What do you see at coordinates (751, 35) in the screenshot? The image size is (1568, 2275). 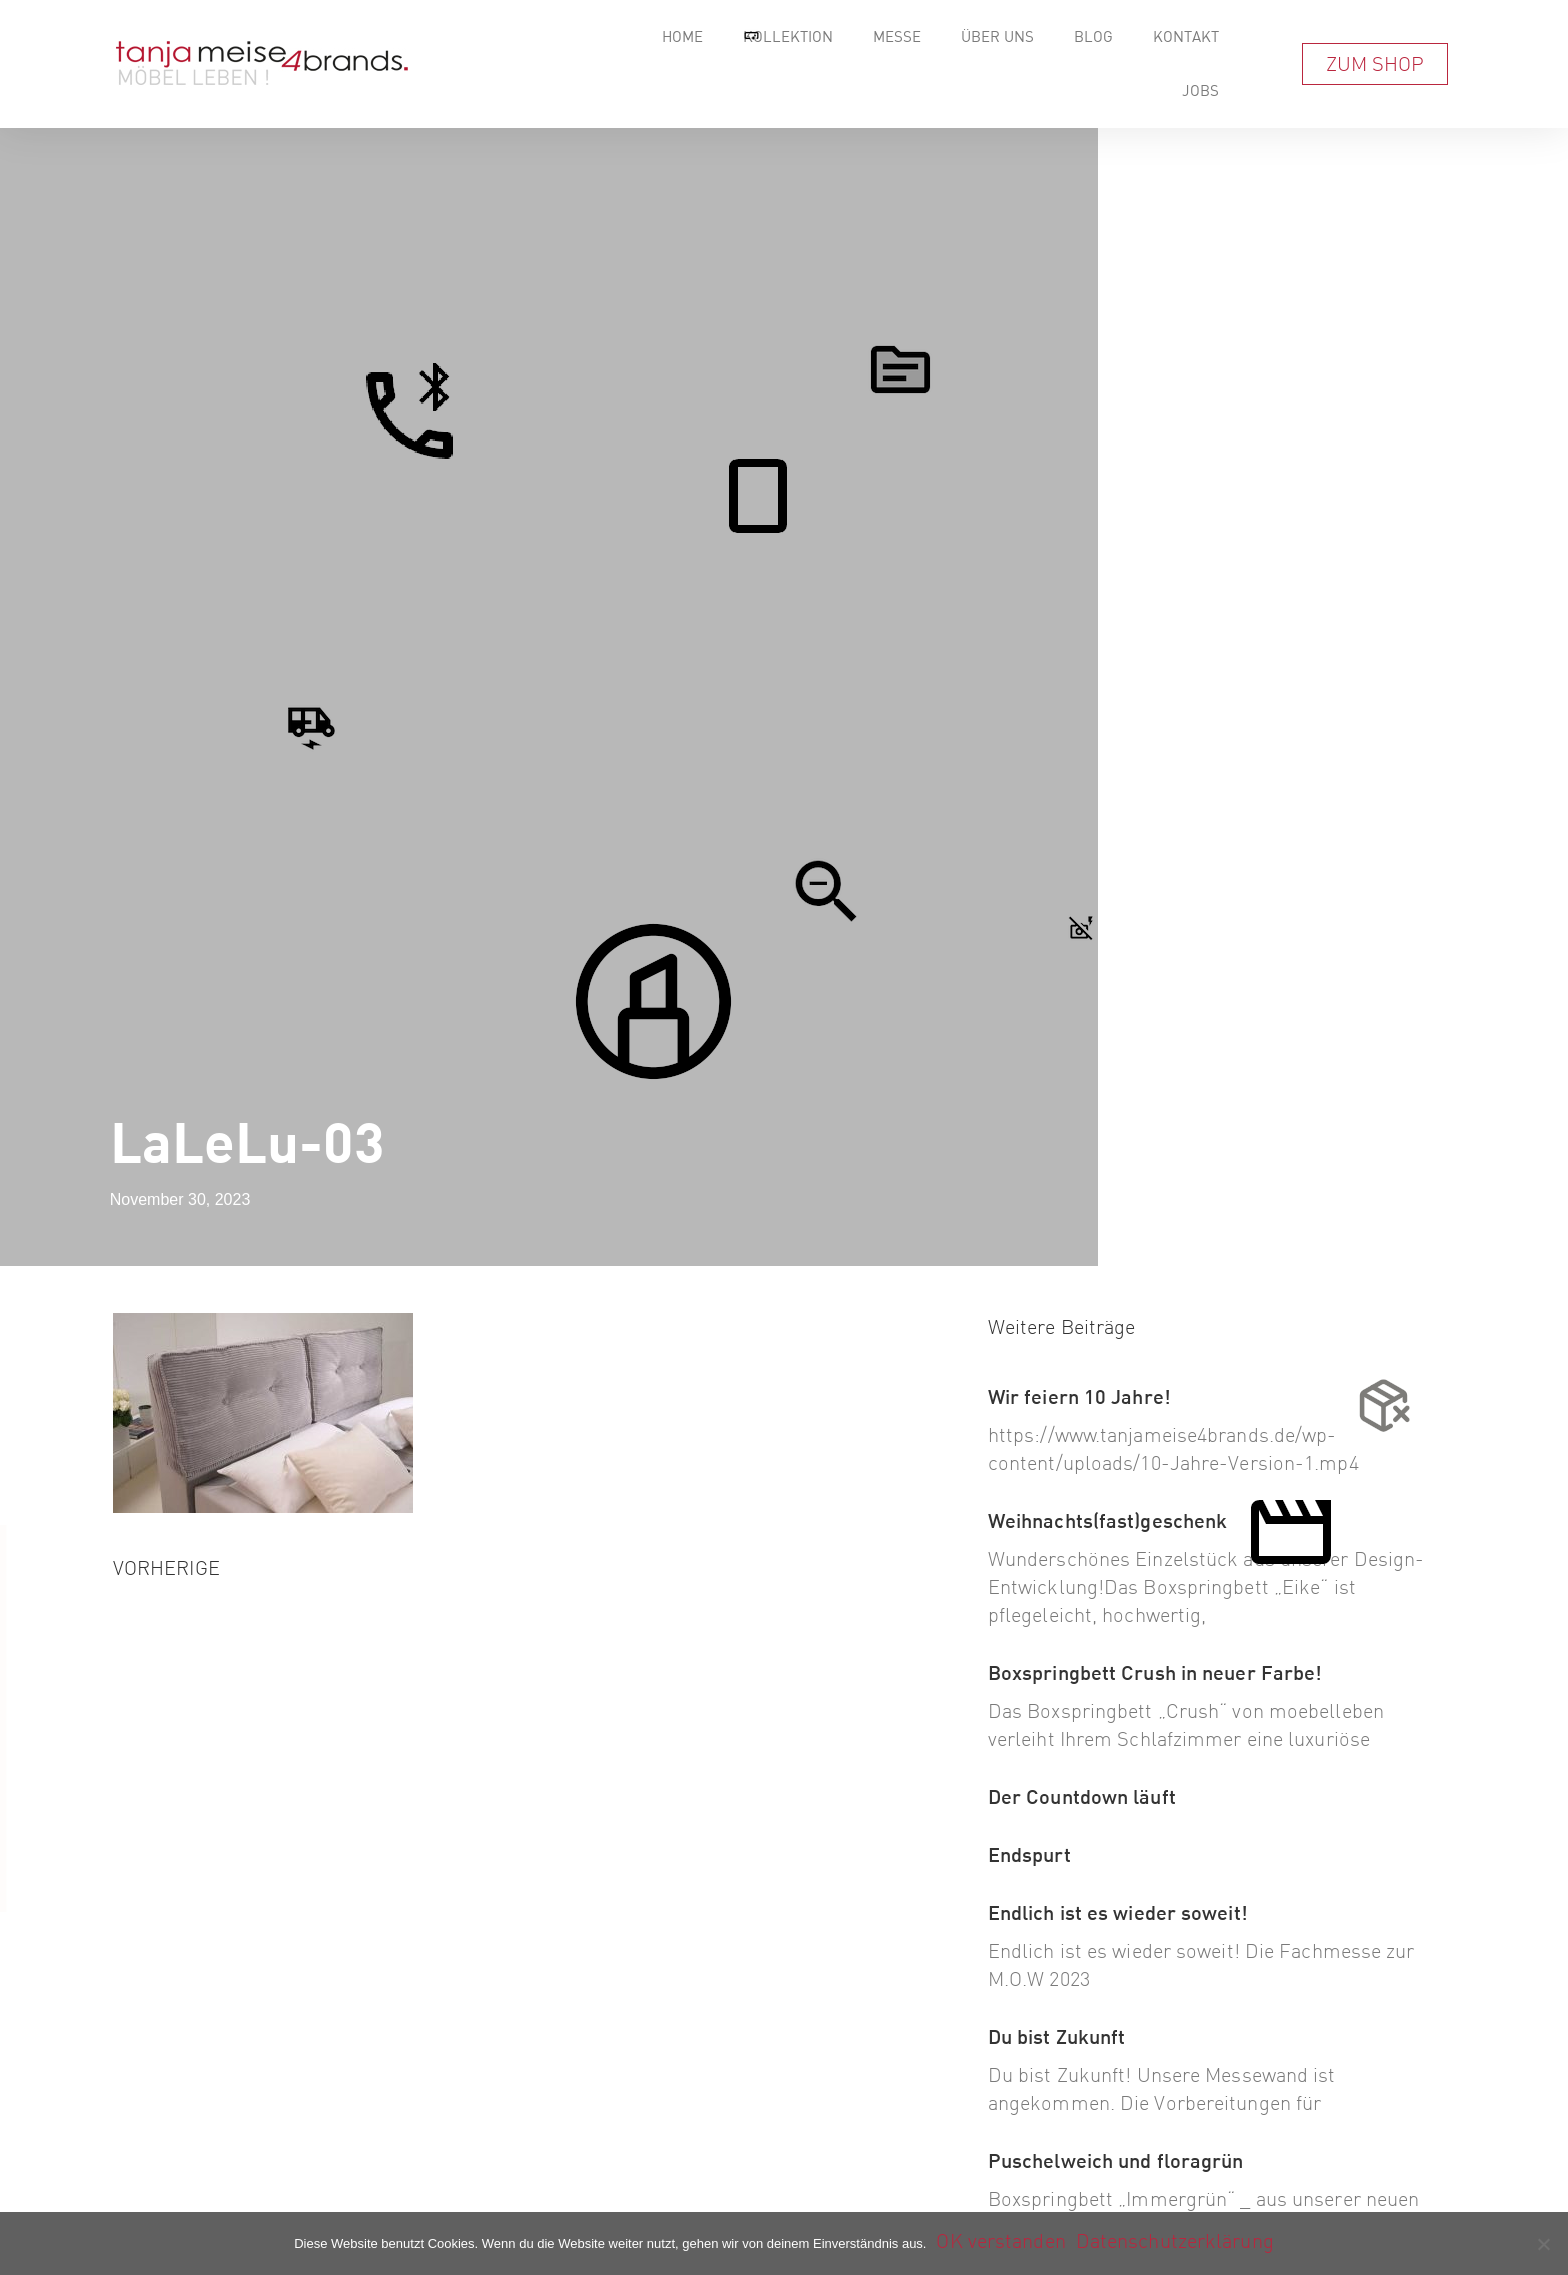 I see `add a smart or AI-powered action button` at bounding box center [751, 35].